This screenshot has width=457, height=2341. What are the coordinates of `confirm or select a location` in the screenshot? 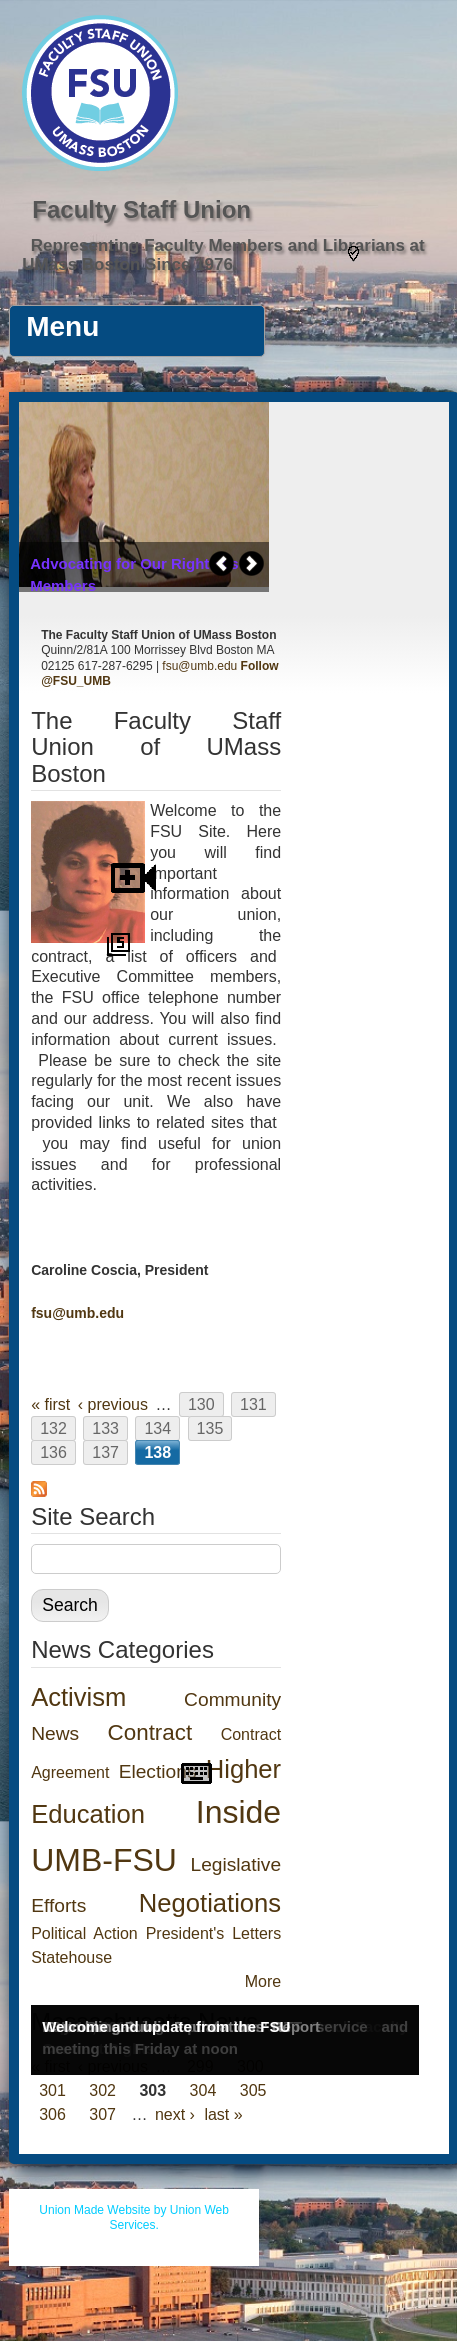 It's located at (353, 253).